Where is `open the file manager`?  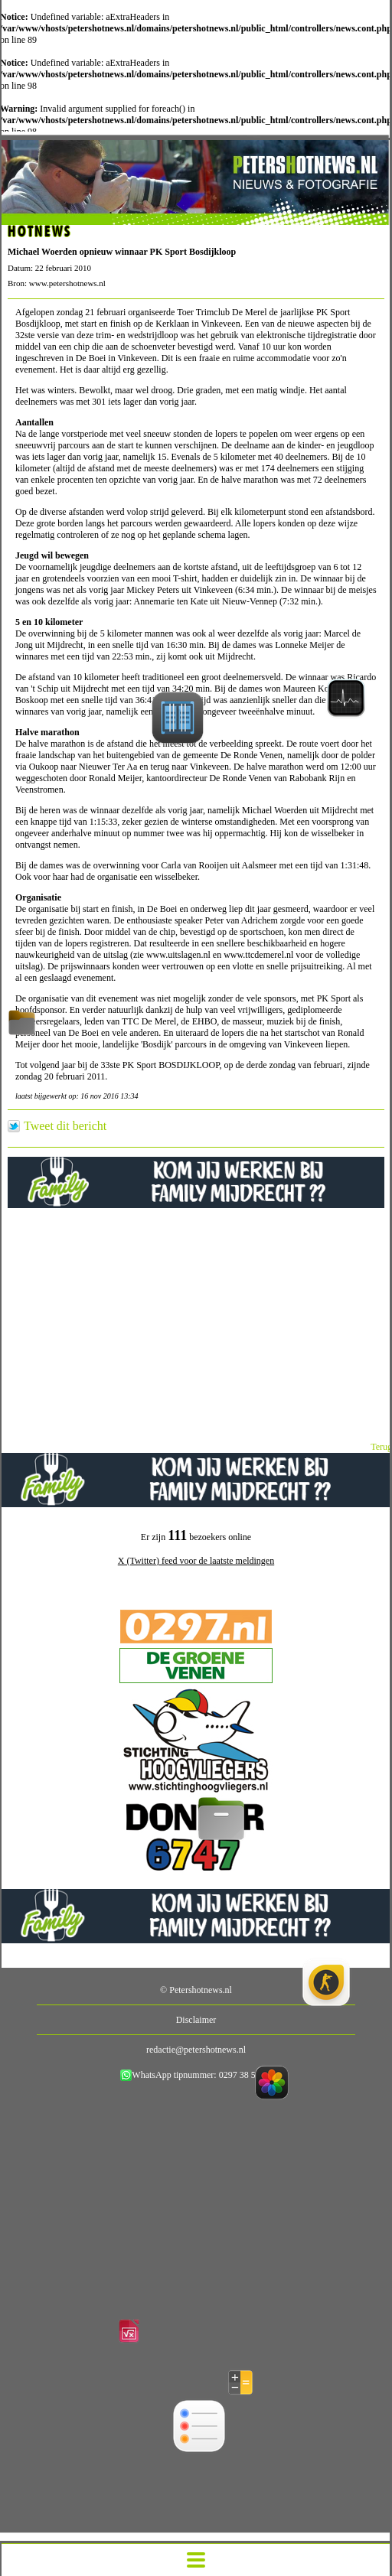 open the file manager is located at coordinates (221, 1819).